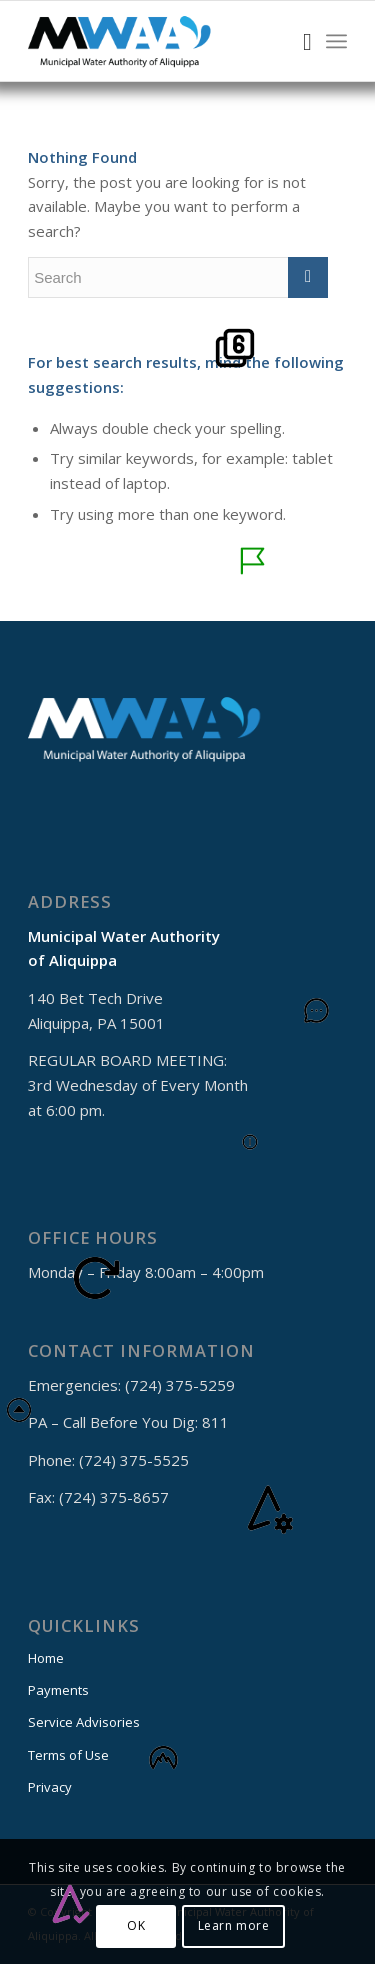  I want to click on configure navigation settings, so click(268, 1508).